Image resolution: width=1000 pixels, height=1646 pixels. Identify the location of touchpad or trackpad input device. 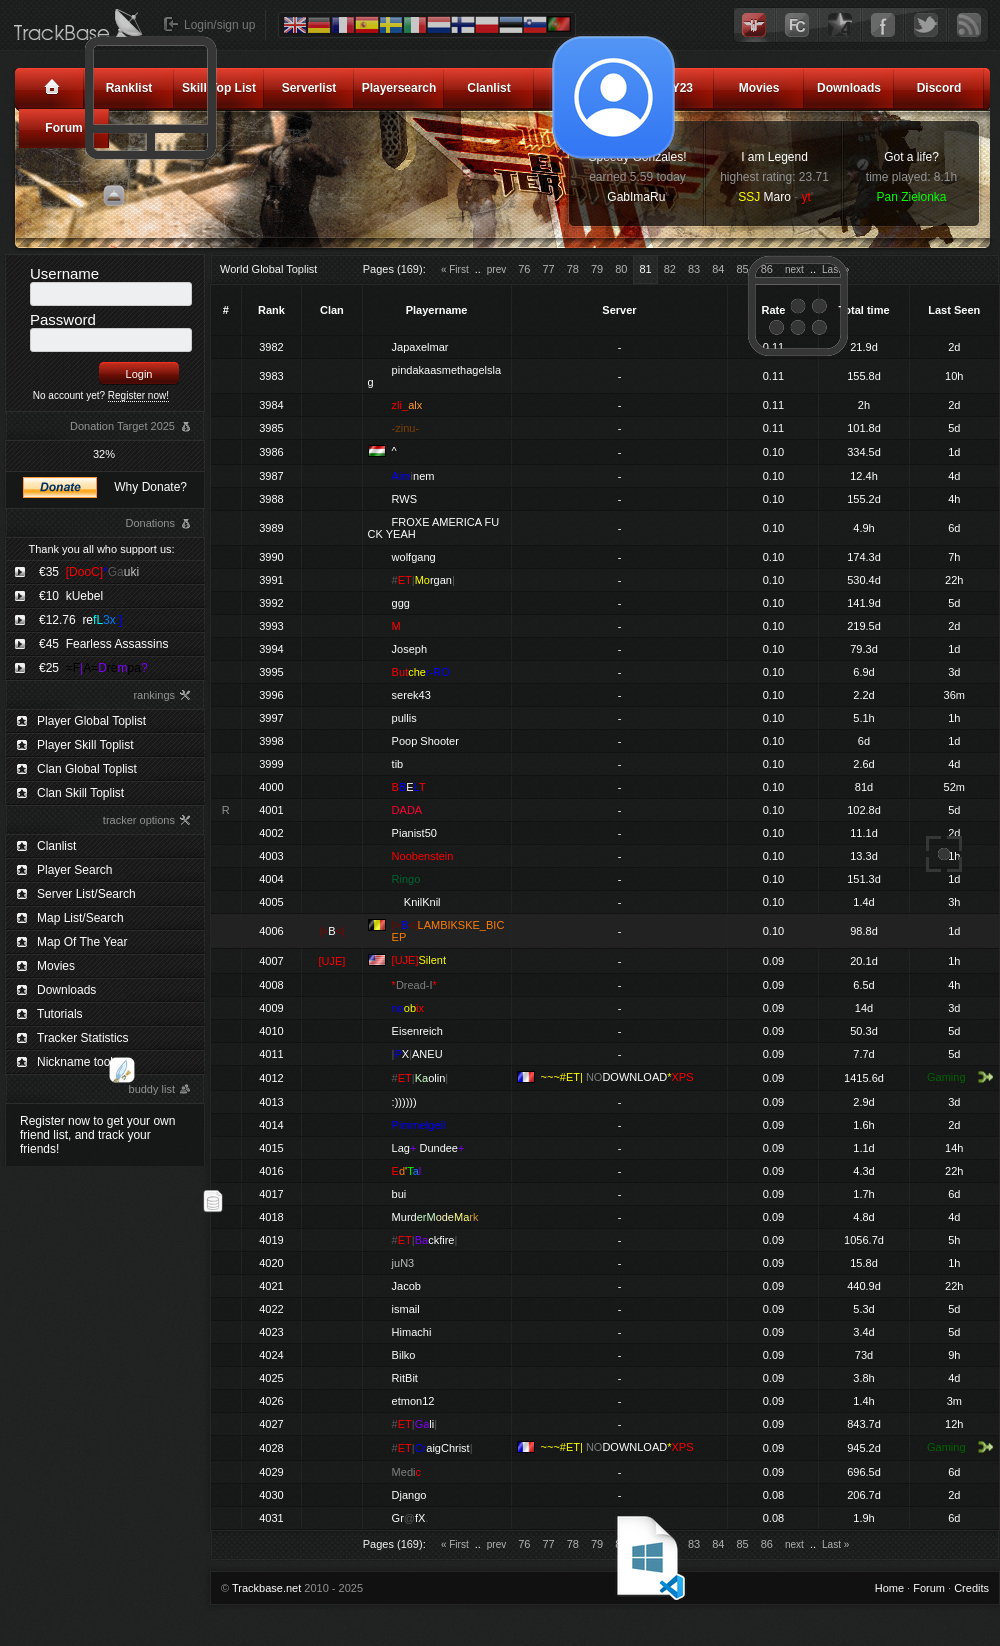
(155, 98).